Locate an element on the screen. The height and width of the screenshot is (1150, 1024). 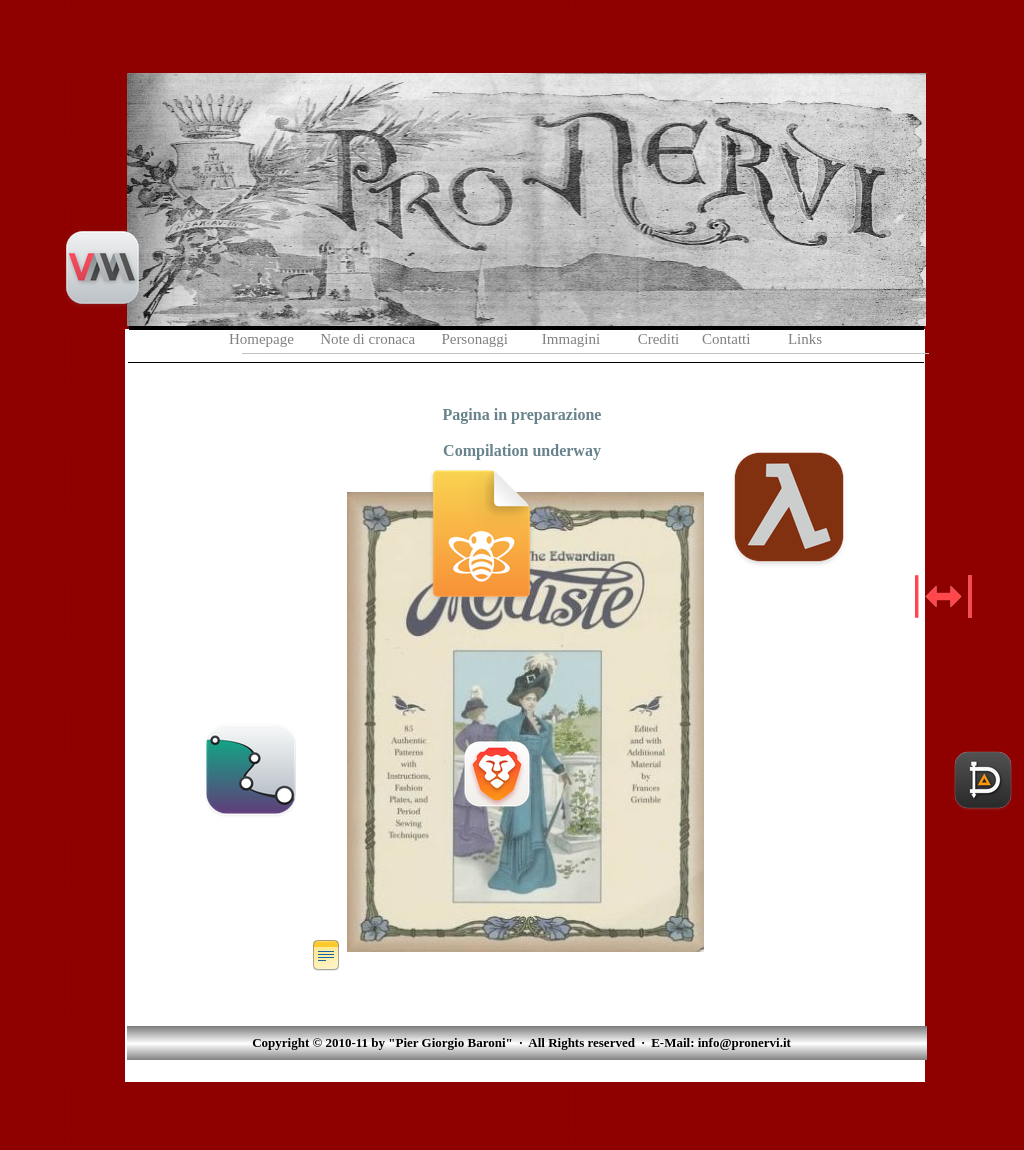
open karbon vector graphics application is located at coordinates (251, 769).